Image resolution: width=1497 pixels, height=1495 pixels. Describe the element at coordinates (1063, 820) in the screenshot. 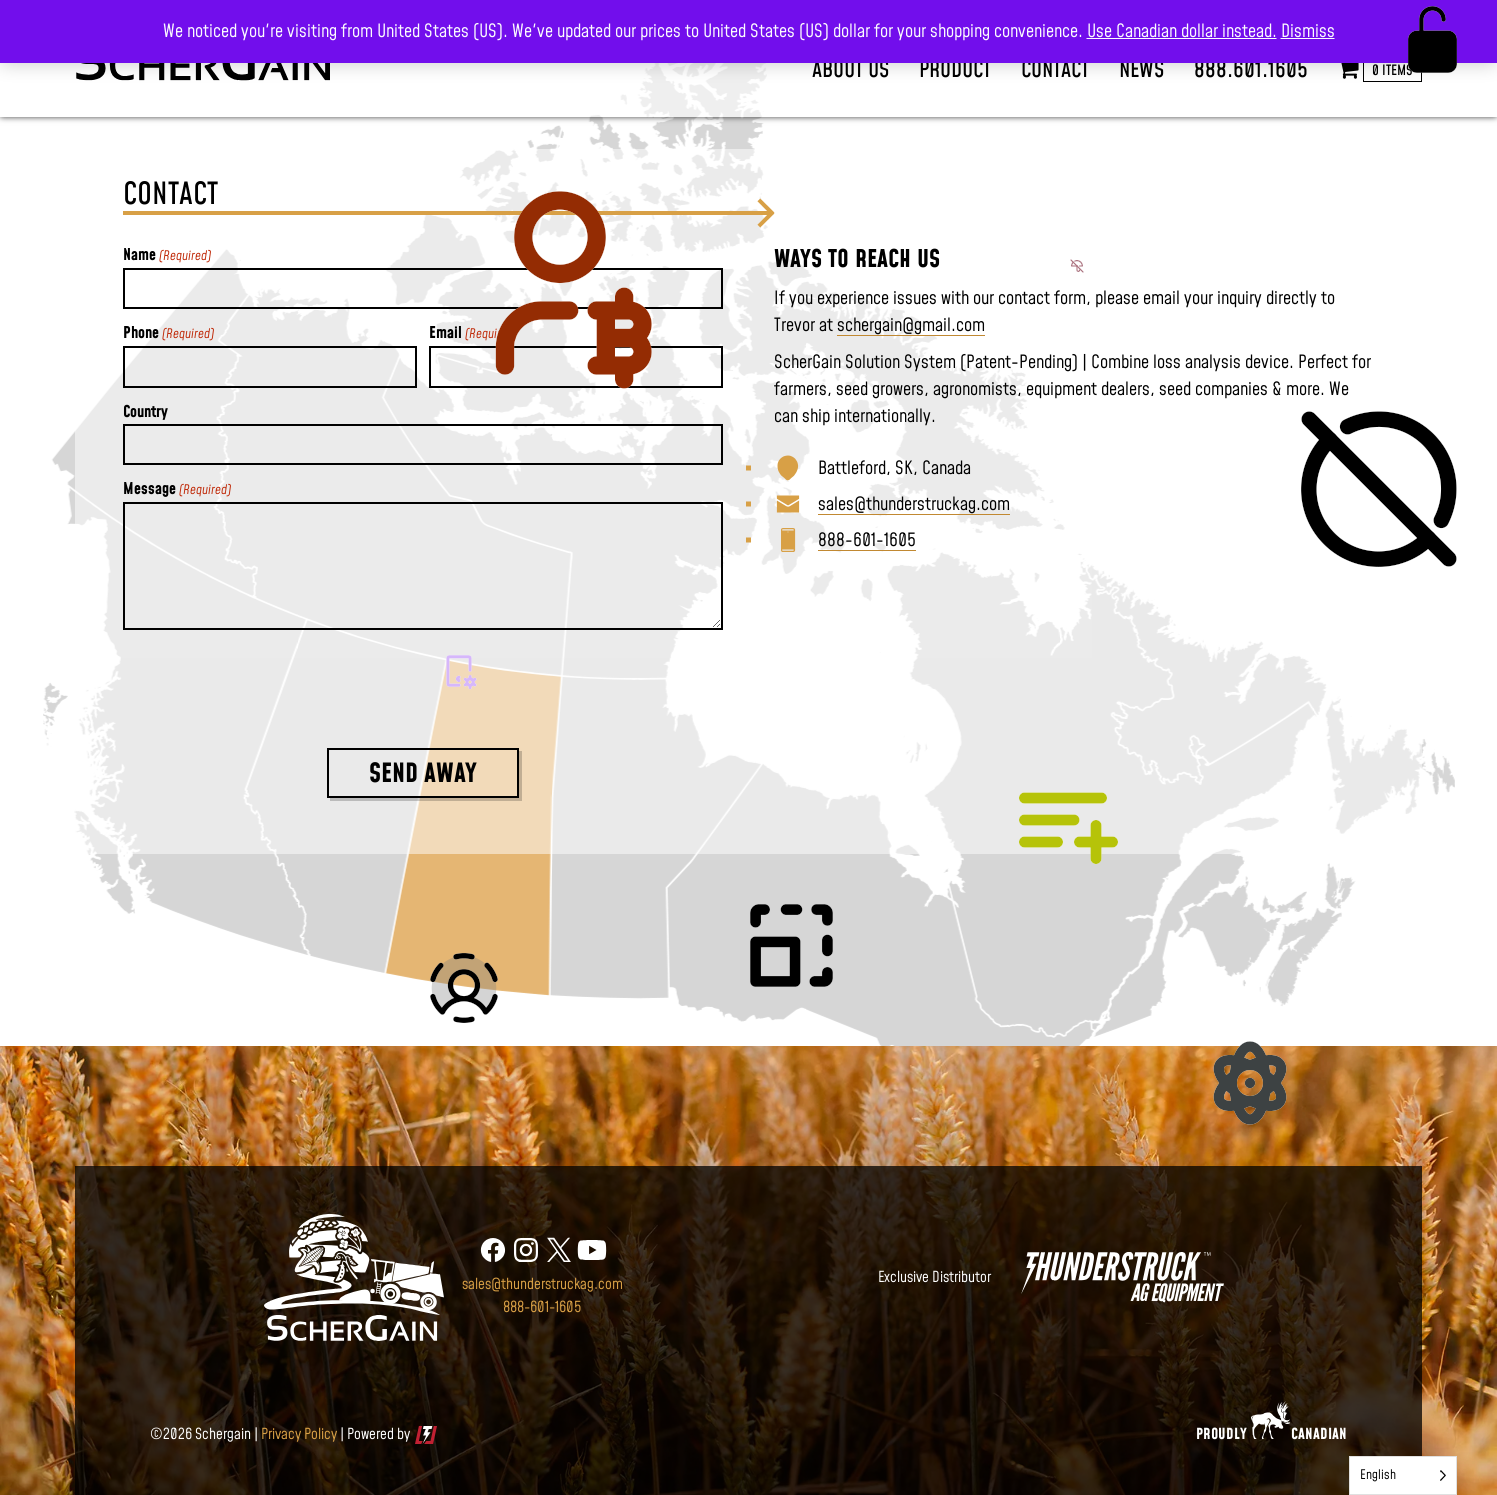

I see `add a new item to your playlist` at that location.